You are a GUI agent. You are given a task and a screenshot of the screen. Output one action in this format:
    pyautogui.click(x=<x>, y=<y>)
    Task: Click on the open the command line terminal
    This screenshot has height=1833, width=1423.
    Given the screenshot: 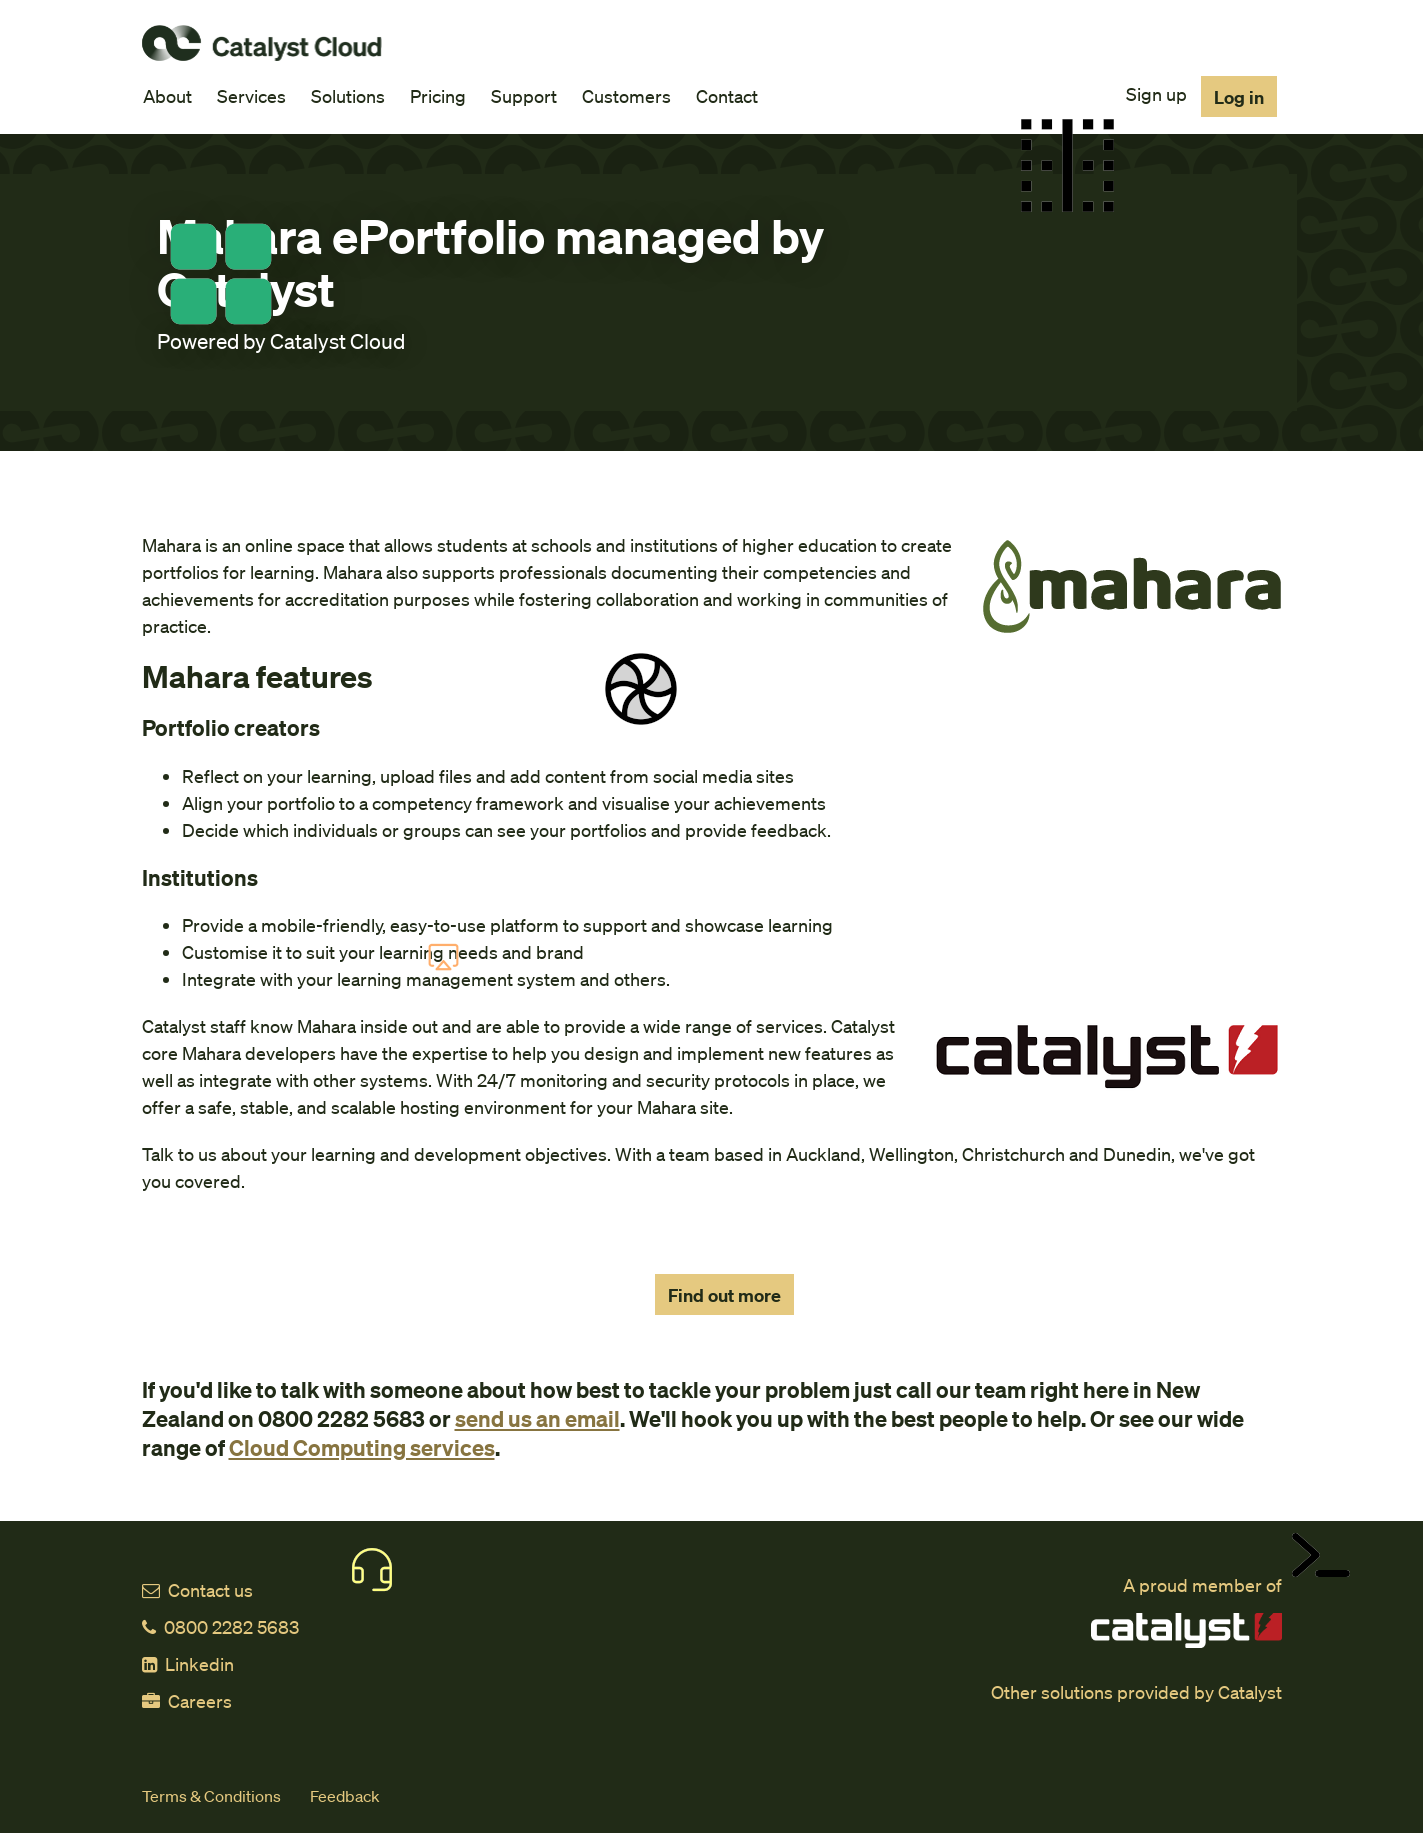 What is the action you would take?
    pyautogui.click(x=1321, y=1555)
    